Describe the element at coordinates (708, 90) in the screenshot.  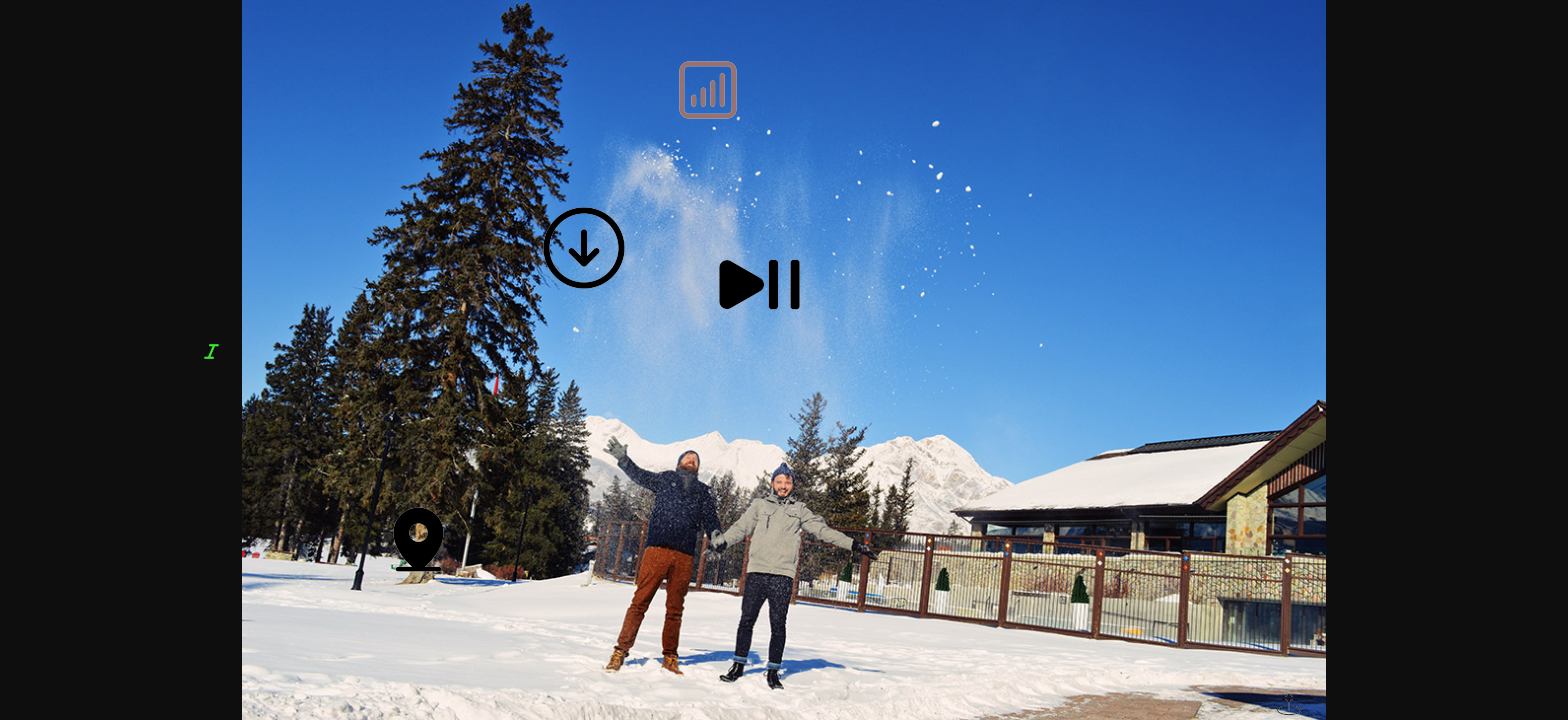
I see `view analytics or statistics` at that location.